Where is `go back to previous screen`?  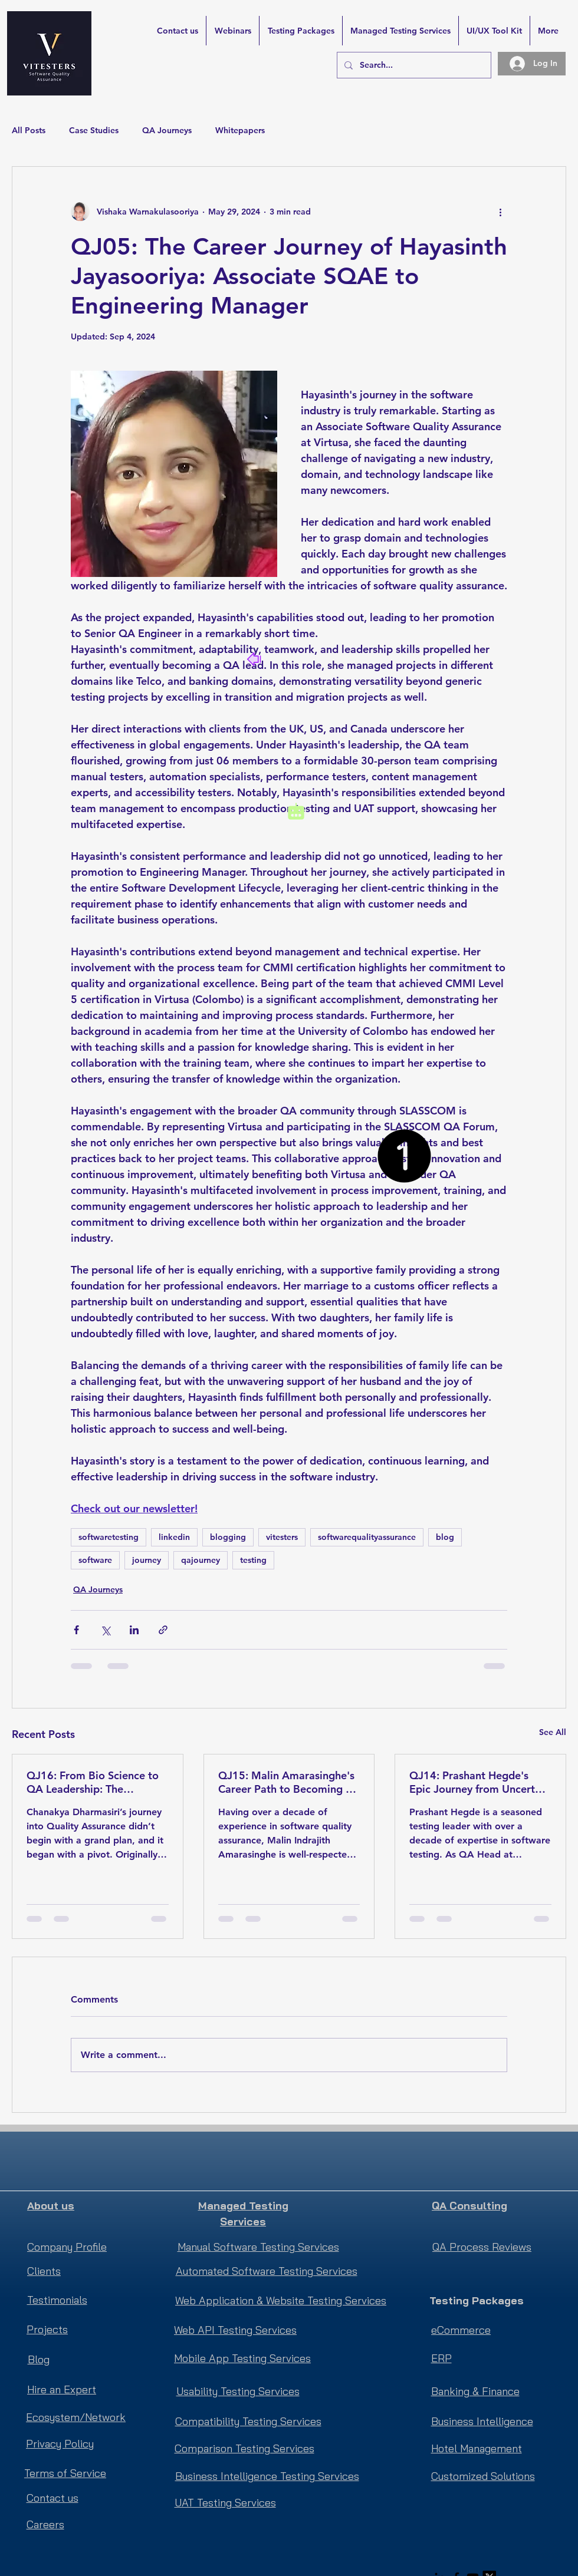
go back to previous screen is located at coordinates (254, 659).